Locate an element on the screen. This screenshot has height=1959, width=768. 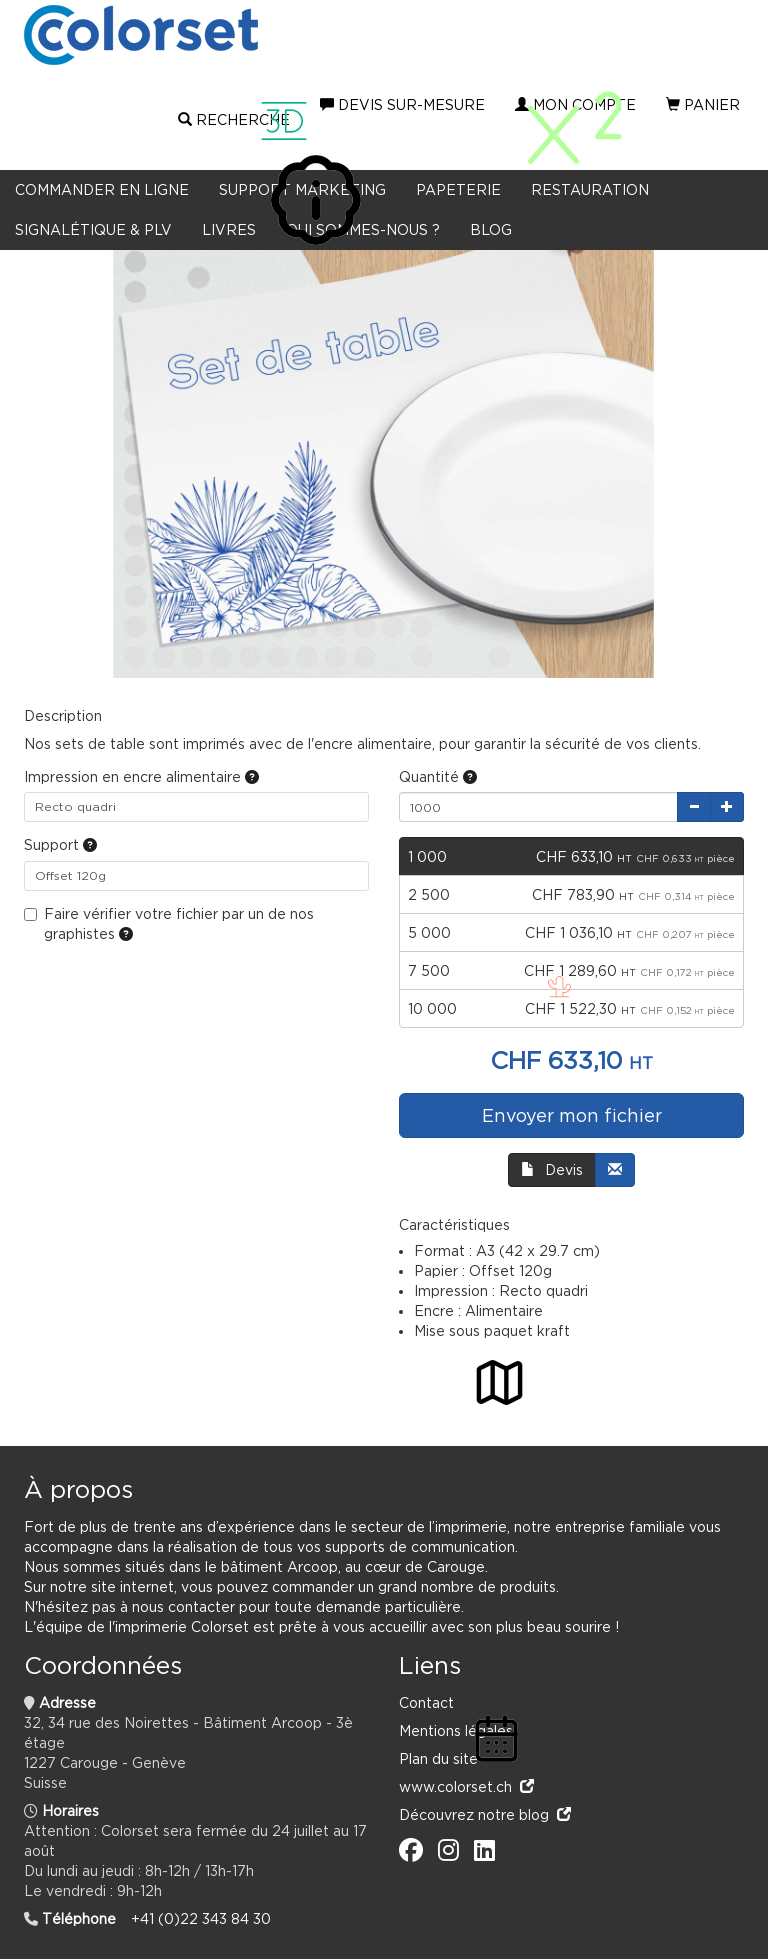
view map or navigation is located at coordinates (499, 1382).